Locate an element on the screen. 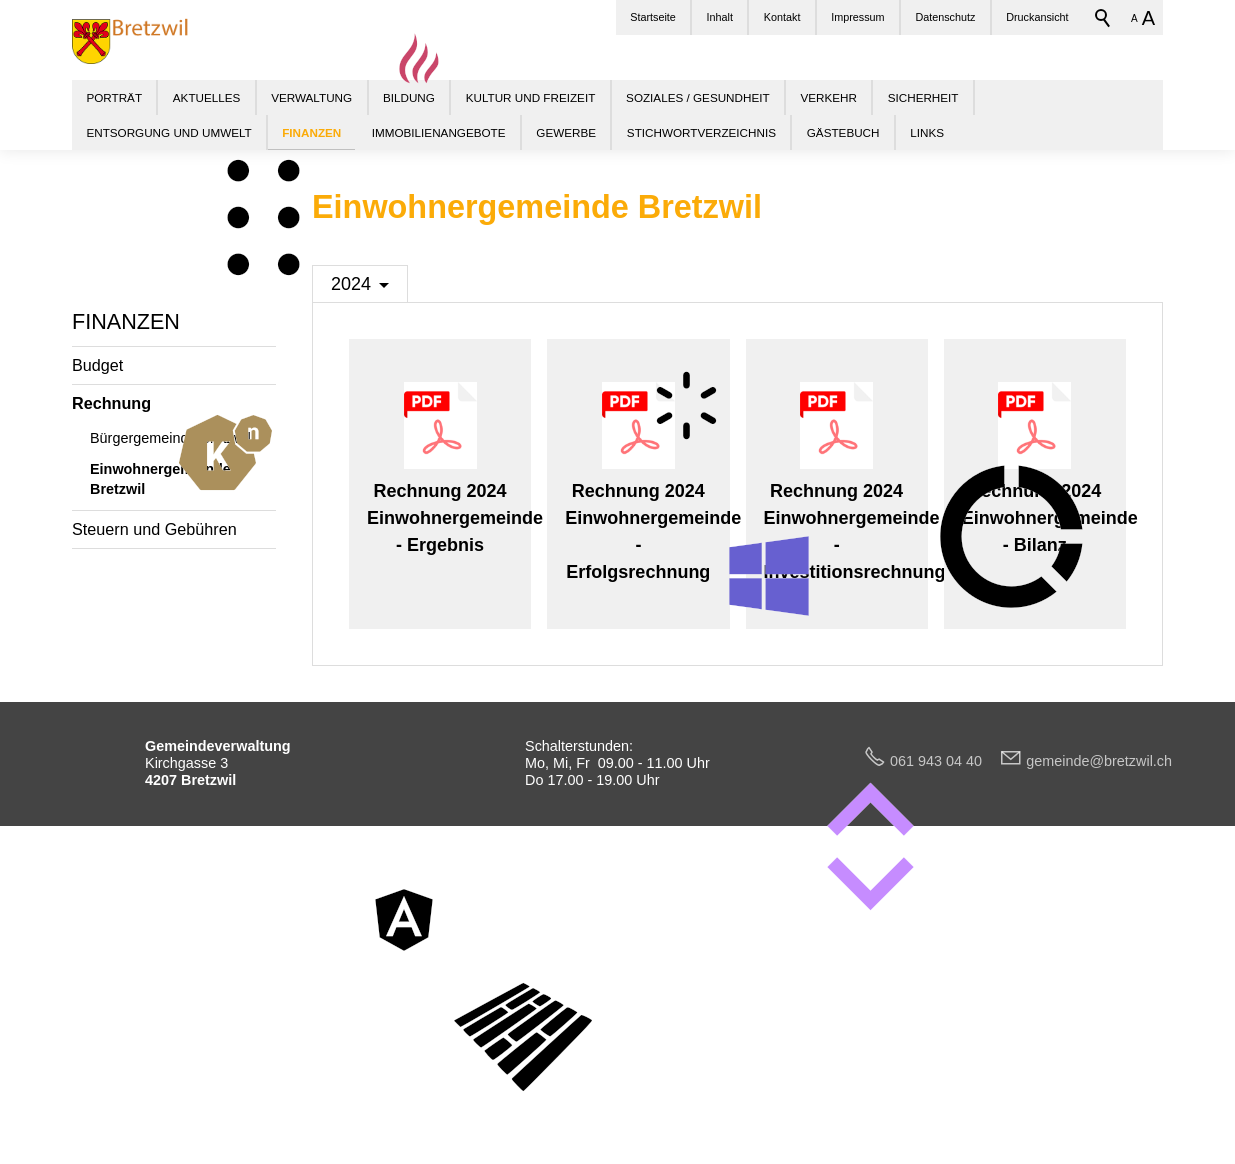 This screenshot has width=1235, height=1164. drag to reorder this item is located at coordinates (263, 217).